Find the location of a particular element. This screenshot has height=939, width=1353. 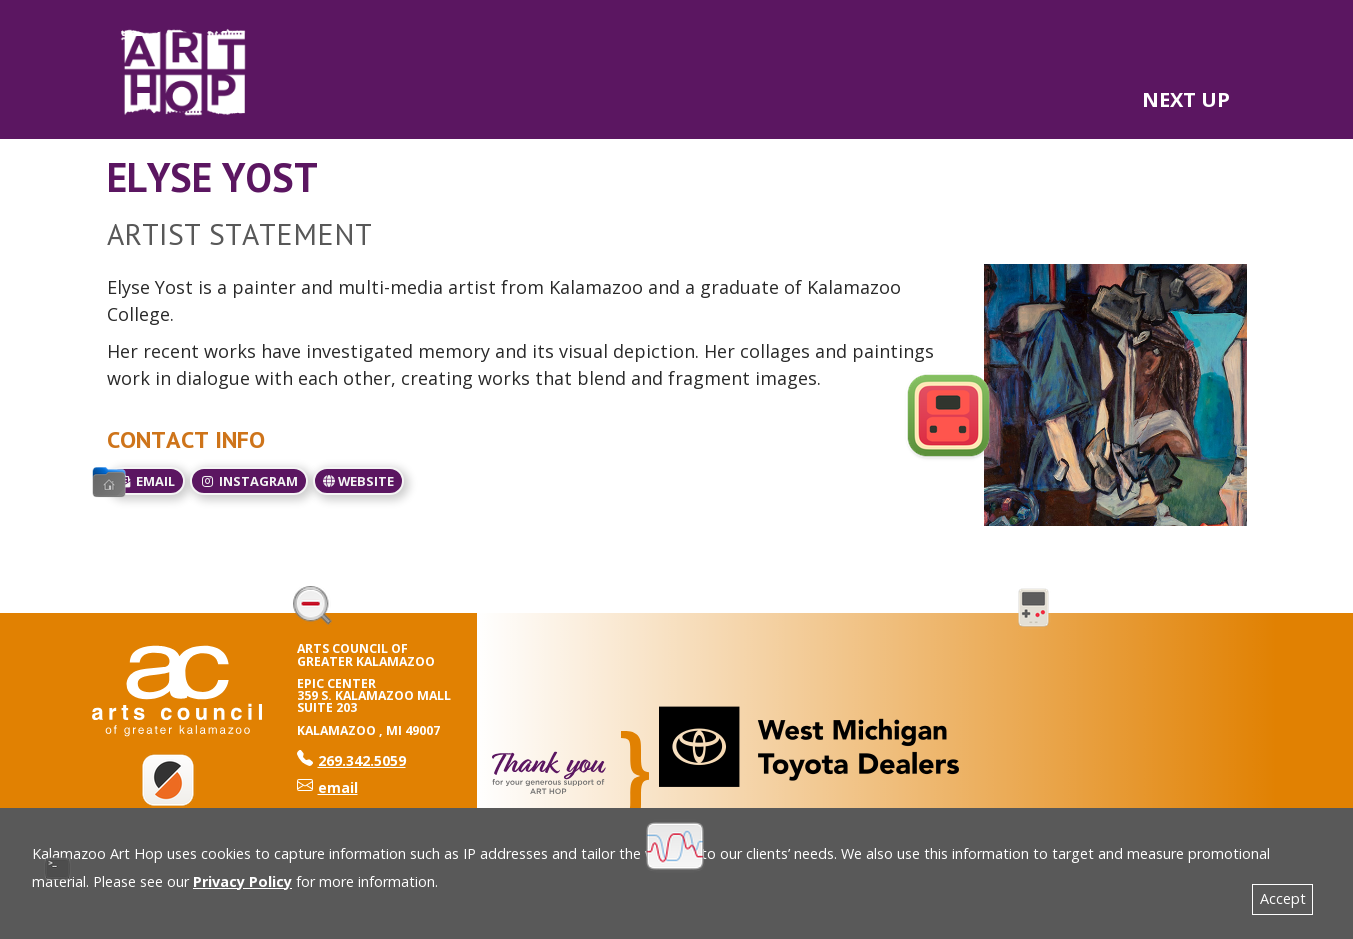

zoom out to see more content is located at coordinates (312, 605).